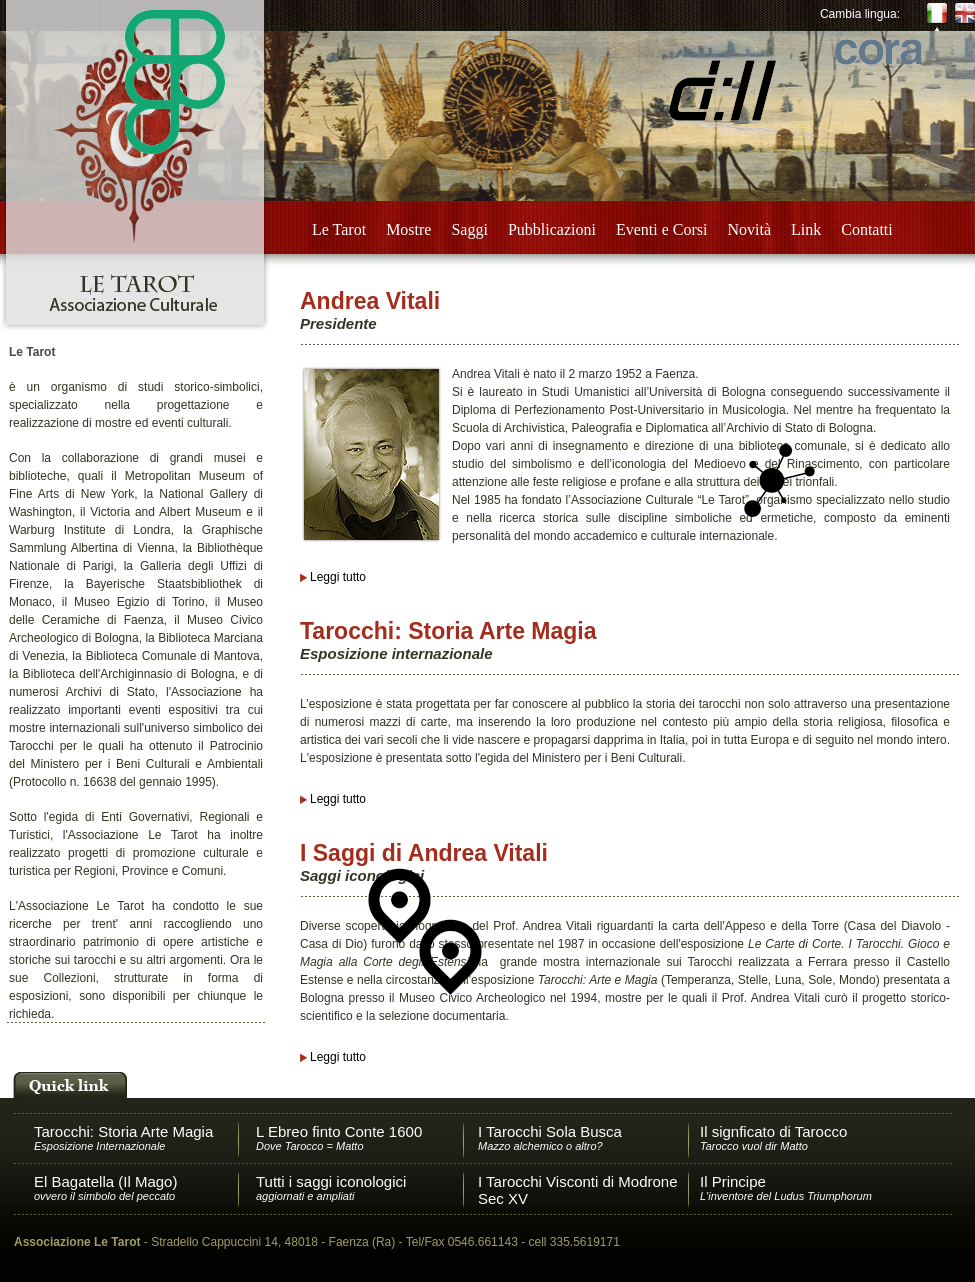 The height and width of the screenshot is (1282, 975). I want to click on open icinga monitoring dashboard, so click(779, 480).